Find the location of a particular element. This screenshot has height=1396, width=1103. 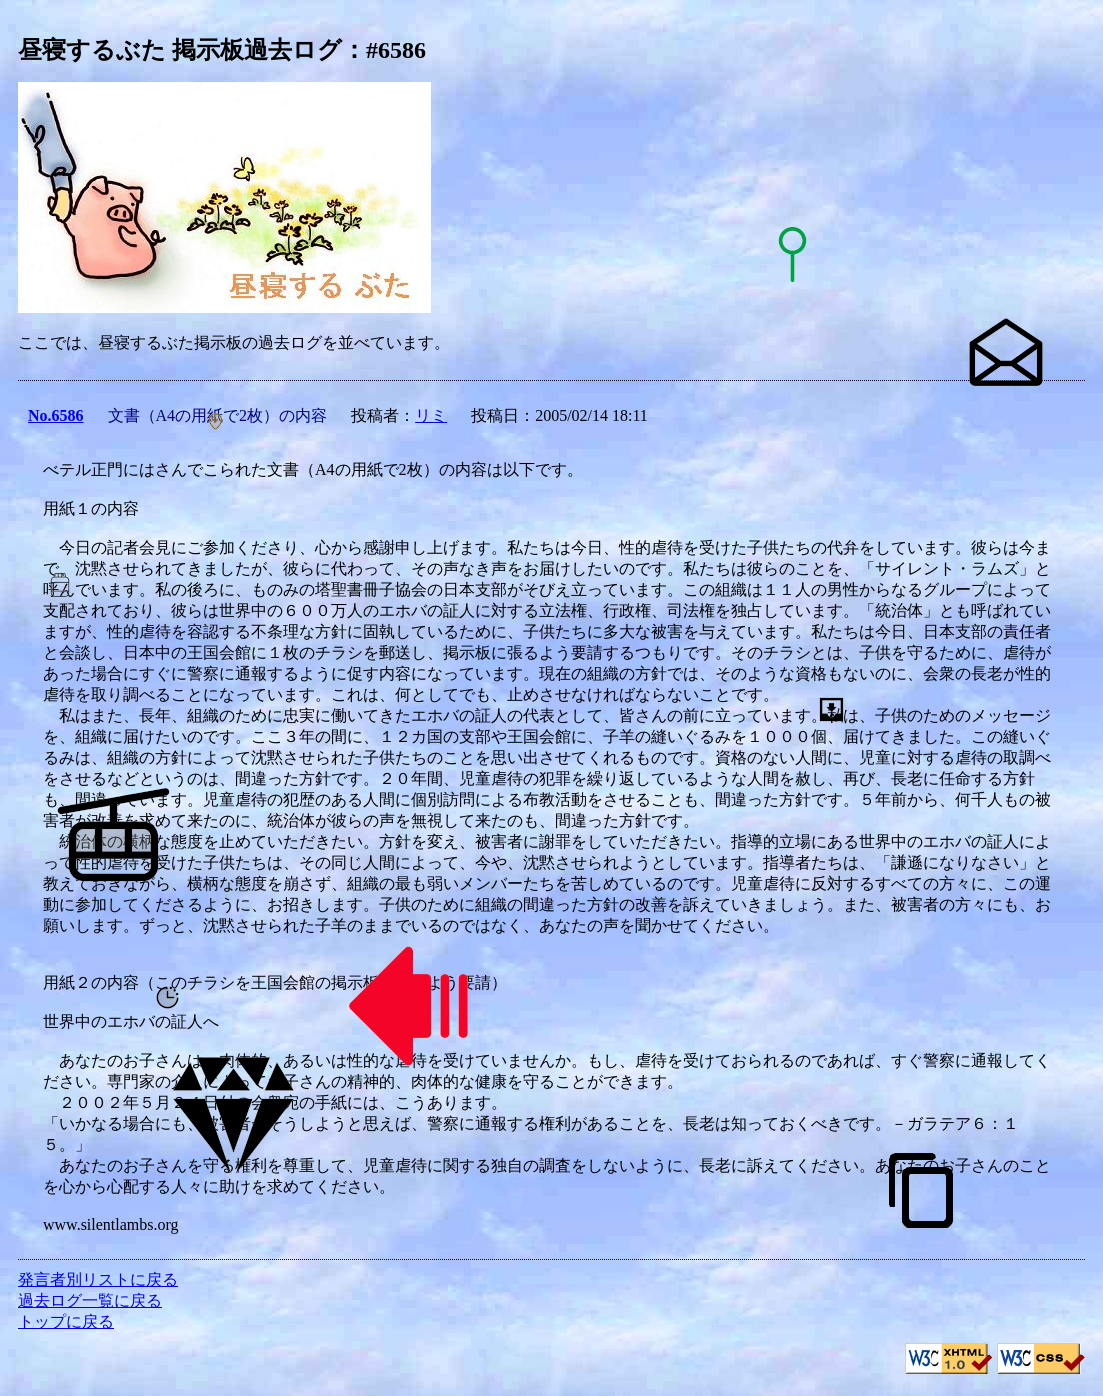

copy to clipboard is located at coordinates (922, 1190).